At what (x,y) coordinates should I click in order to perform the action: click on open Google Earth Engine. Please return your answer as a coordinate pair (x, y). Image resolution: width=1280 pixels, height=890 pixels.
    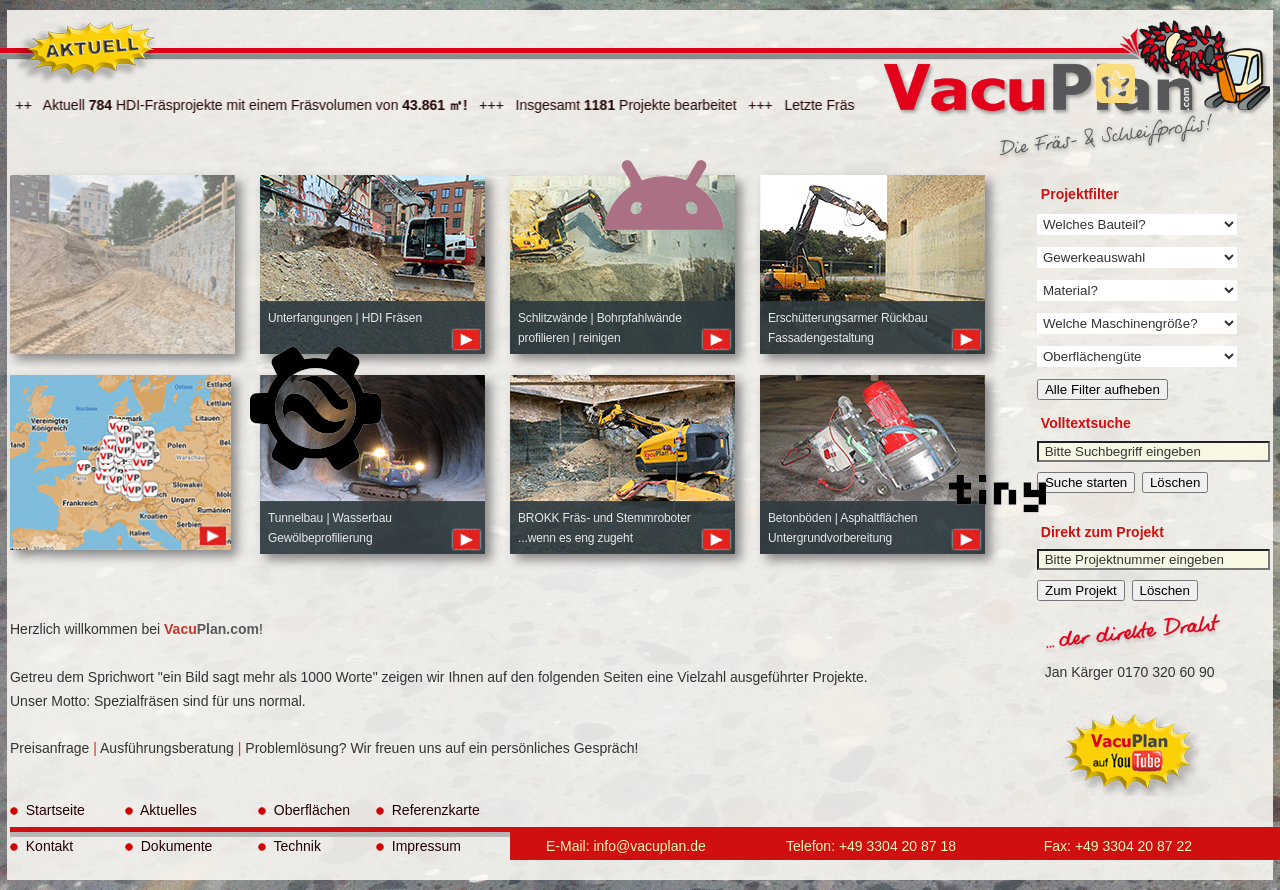
    Looking at the image, I should click on (315, 408).